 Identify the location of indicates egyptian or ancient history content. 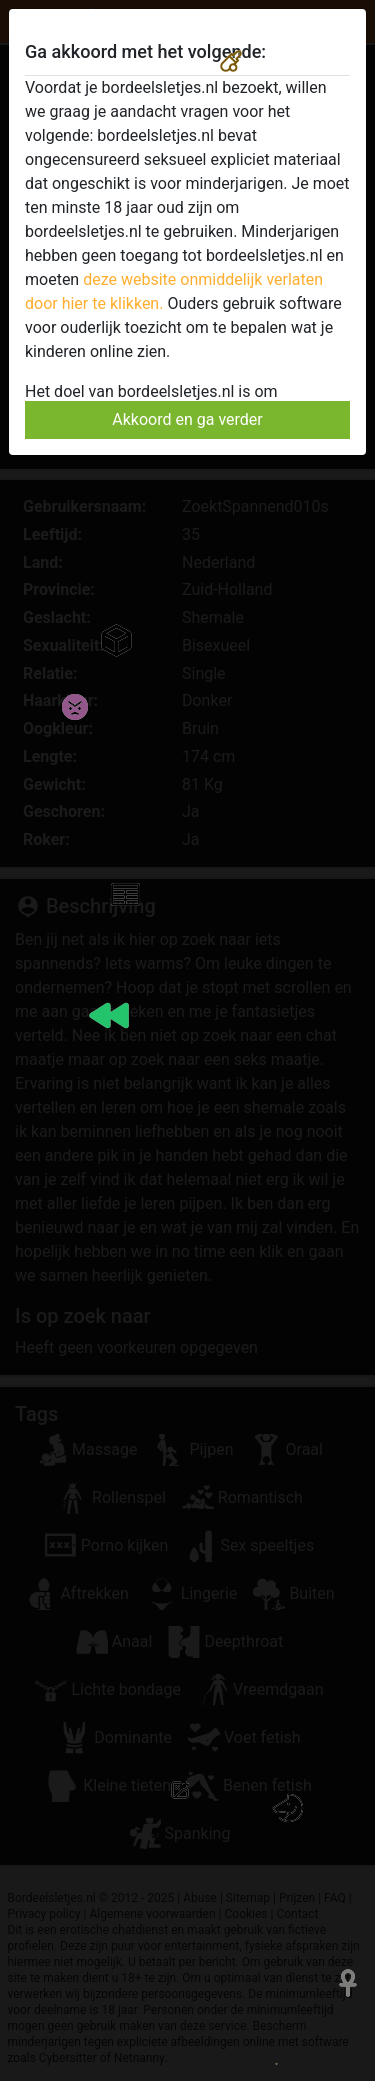
(348, 1983).